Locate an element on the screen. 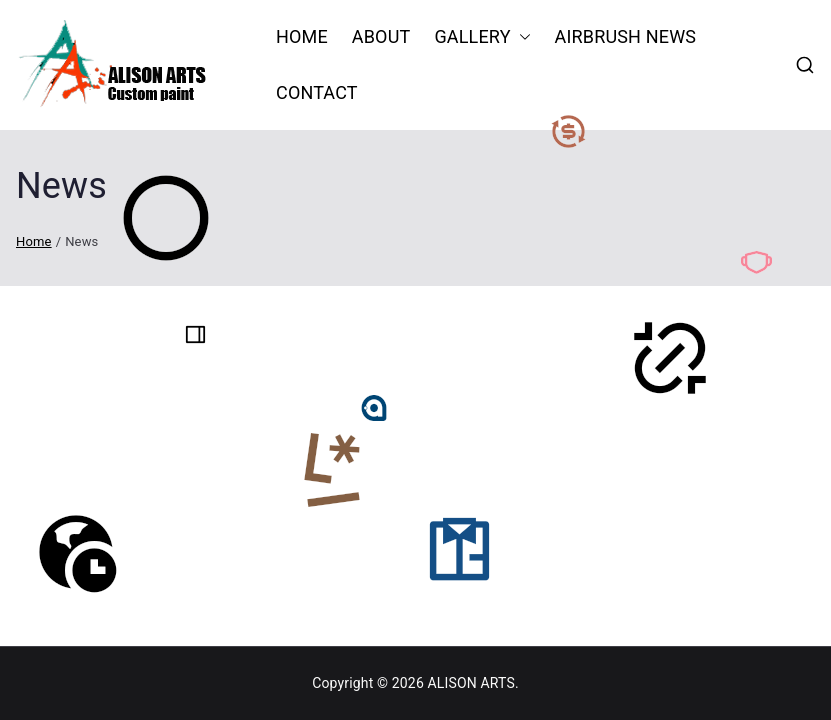 The image size is (831, 720). Avalonia UI framework logo is located at coordinates (374, 408).